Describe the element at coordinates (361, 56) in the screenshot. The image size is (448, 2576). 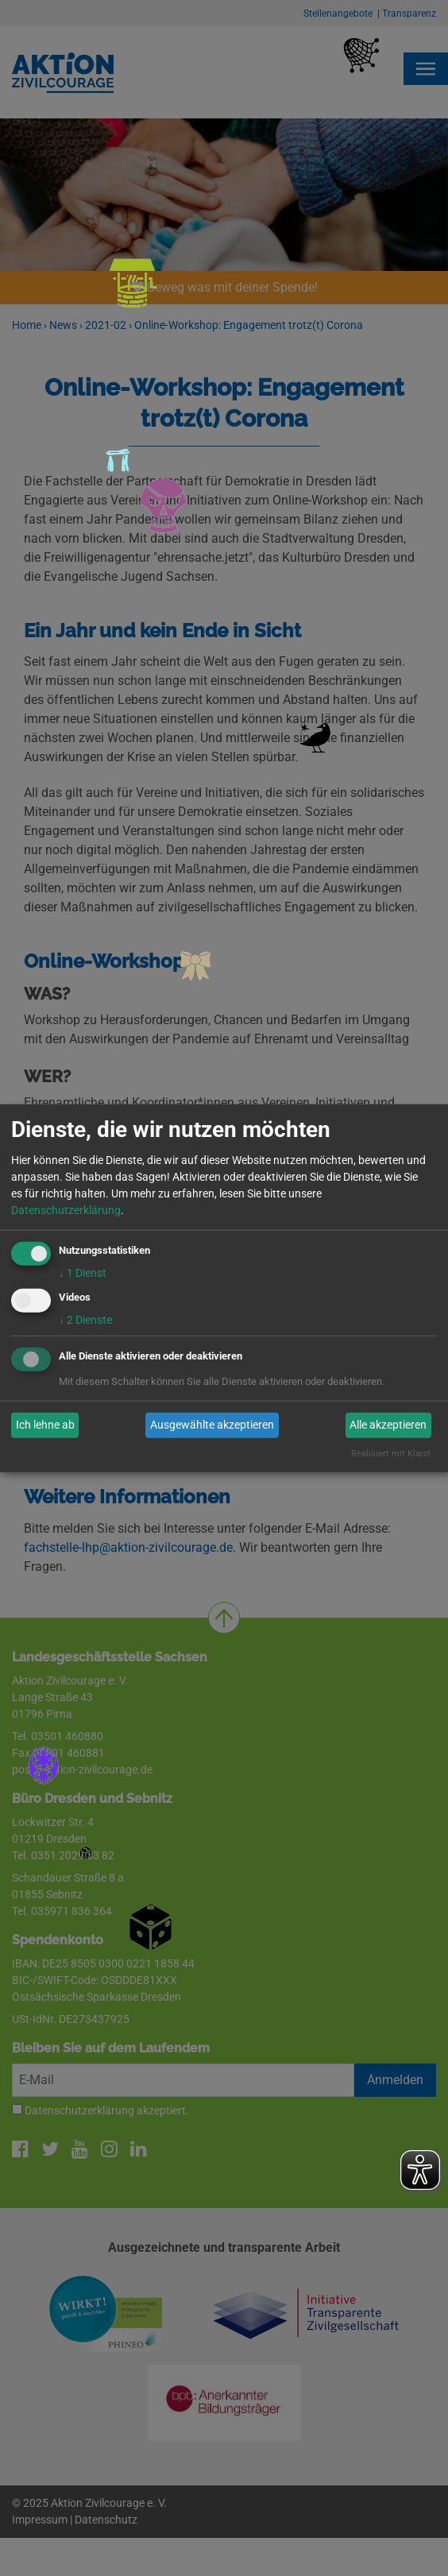
I see `fishing net tool or equipment in a game` at that location.